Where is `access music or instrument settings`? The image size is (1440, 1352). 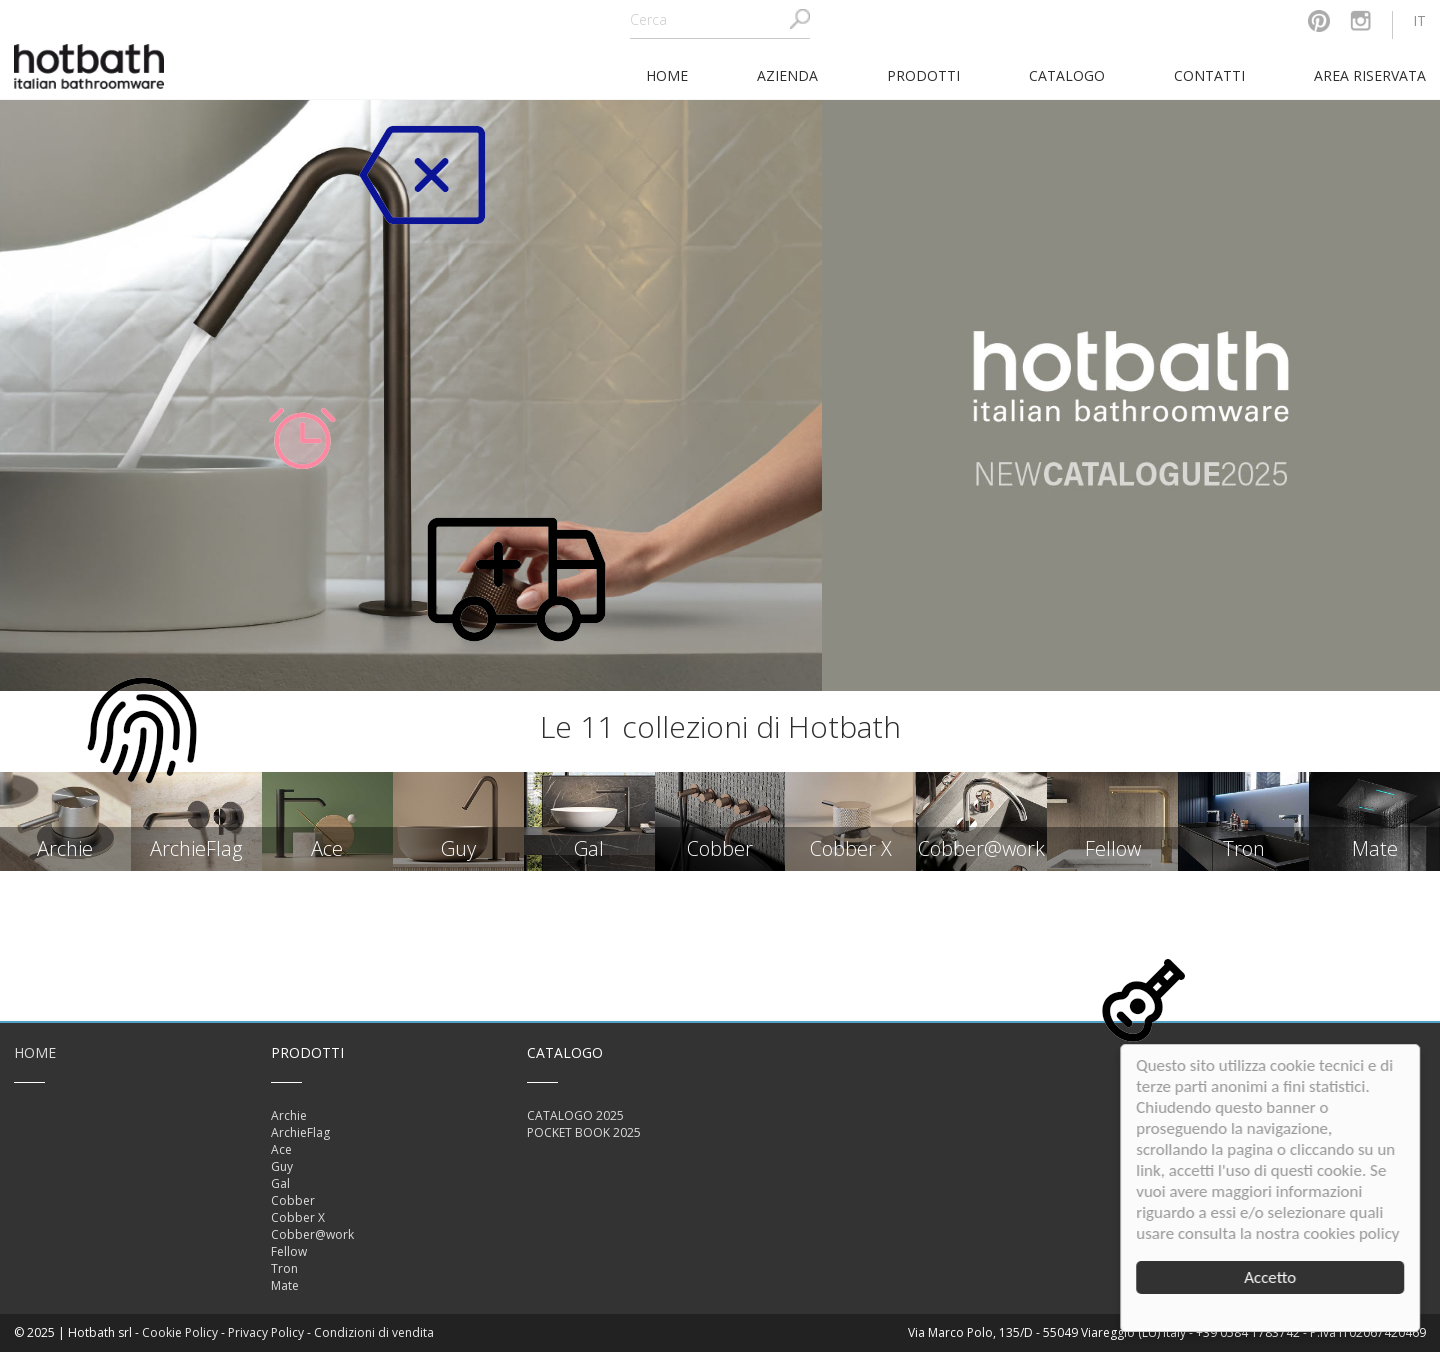
access music or instrument settings is located at coordinates (1143, 1001).